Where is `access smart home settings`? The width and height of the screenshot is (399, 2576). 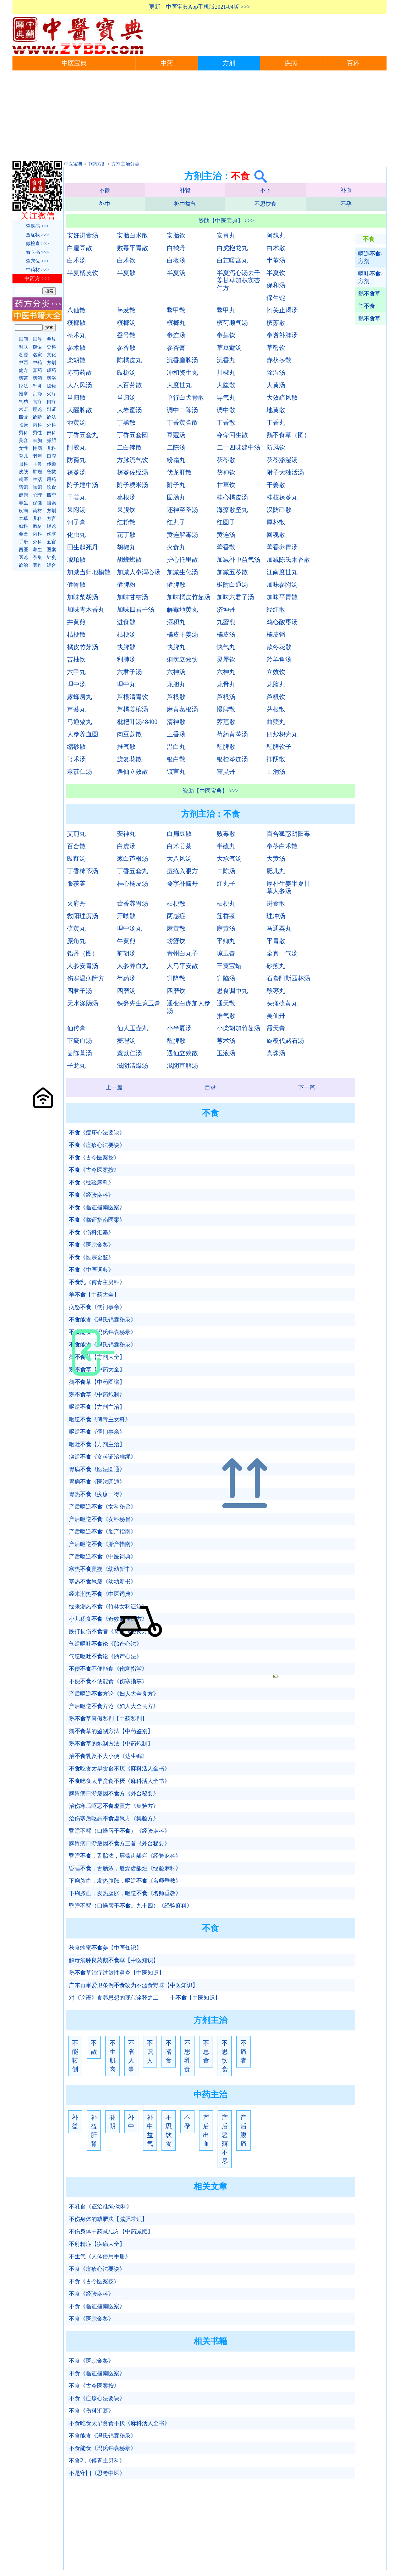
access smart home settings is located at coordinates (43, 1098).